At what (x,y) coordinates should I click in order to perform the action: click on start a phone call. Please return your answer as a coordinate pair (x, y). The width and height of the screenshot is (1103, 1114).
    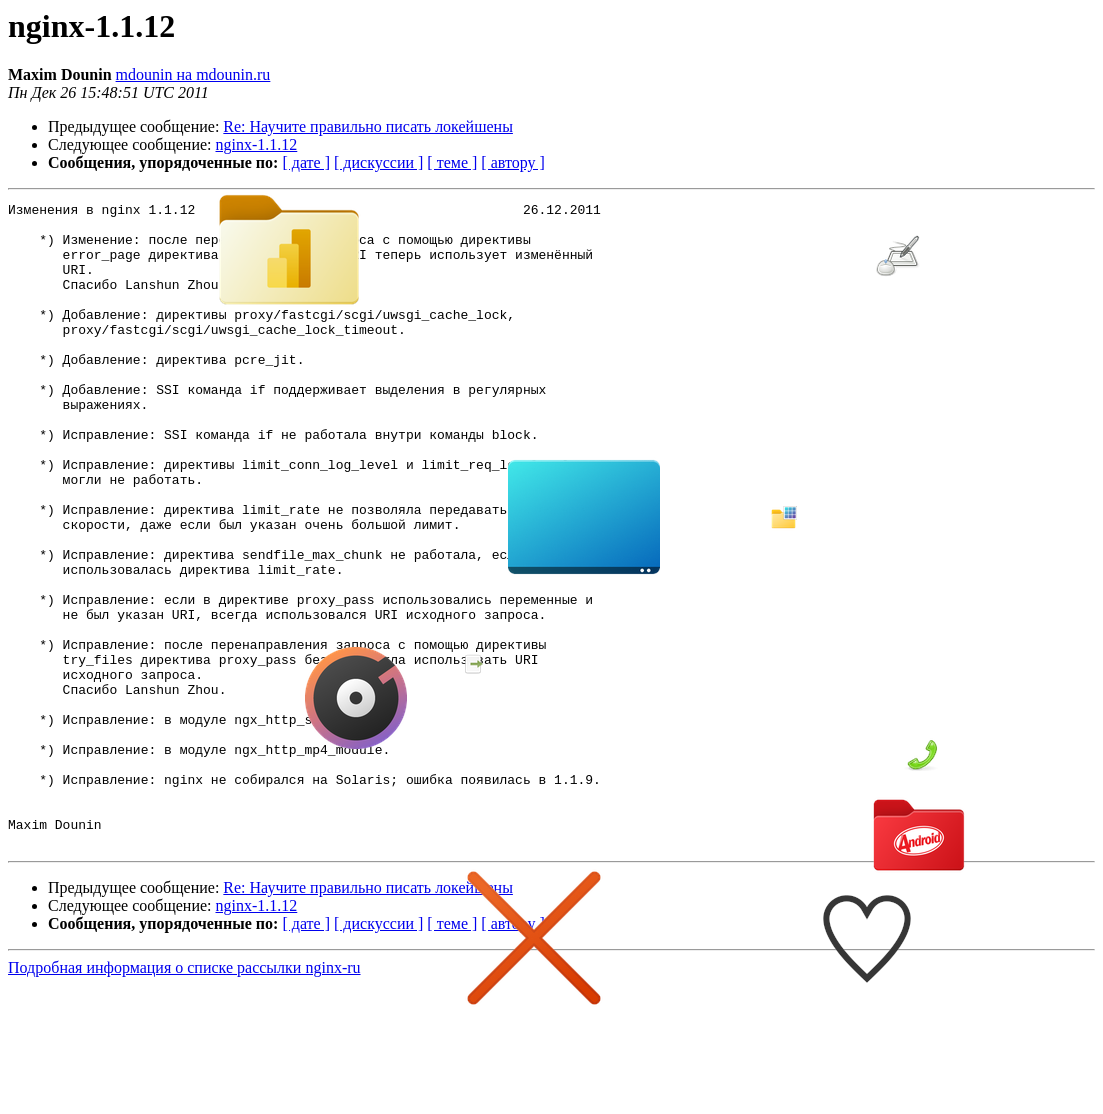
    Looking at the image, I should click on (922, 756).